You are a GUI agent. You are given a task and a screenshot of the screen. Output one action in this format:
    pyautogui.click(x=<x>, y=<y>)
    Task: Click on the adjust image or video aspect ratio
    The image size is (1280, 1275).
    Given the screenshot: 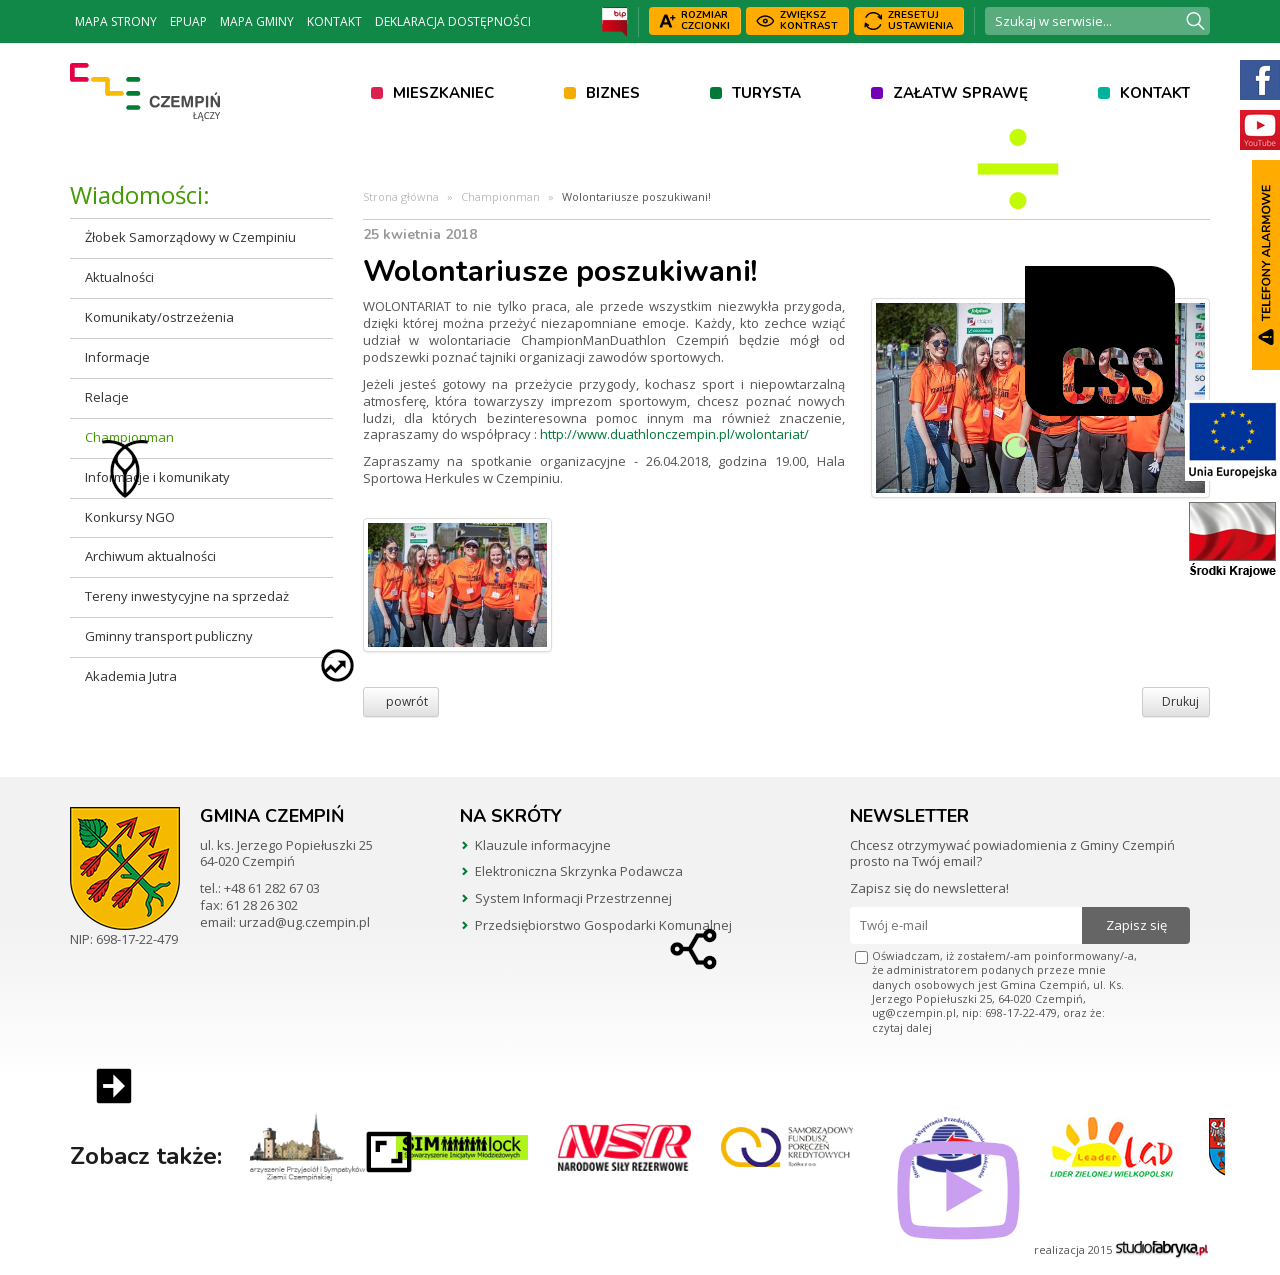 What is the action you would take?
    pyautogui.click(x=389, y=1152)
    